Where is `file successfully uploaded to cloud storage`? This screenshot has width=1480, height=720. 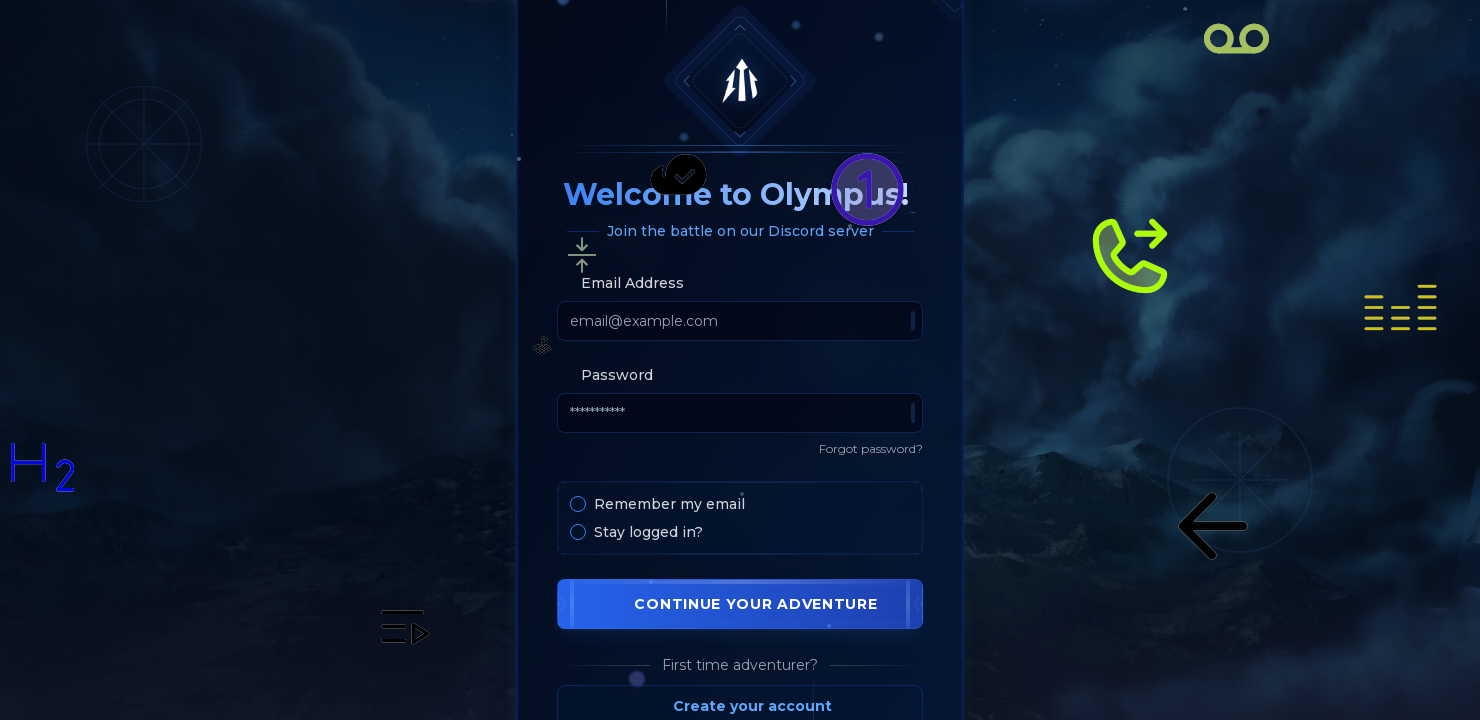
file successfully uploaded to cloud storage is located at coordinates (678, 174).